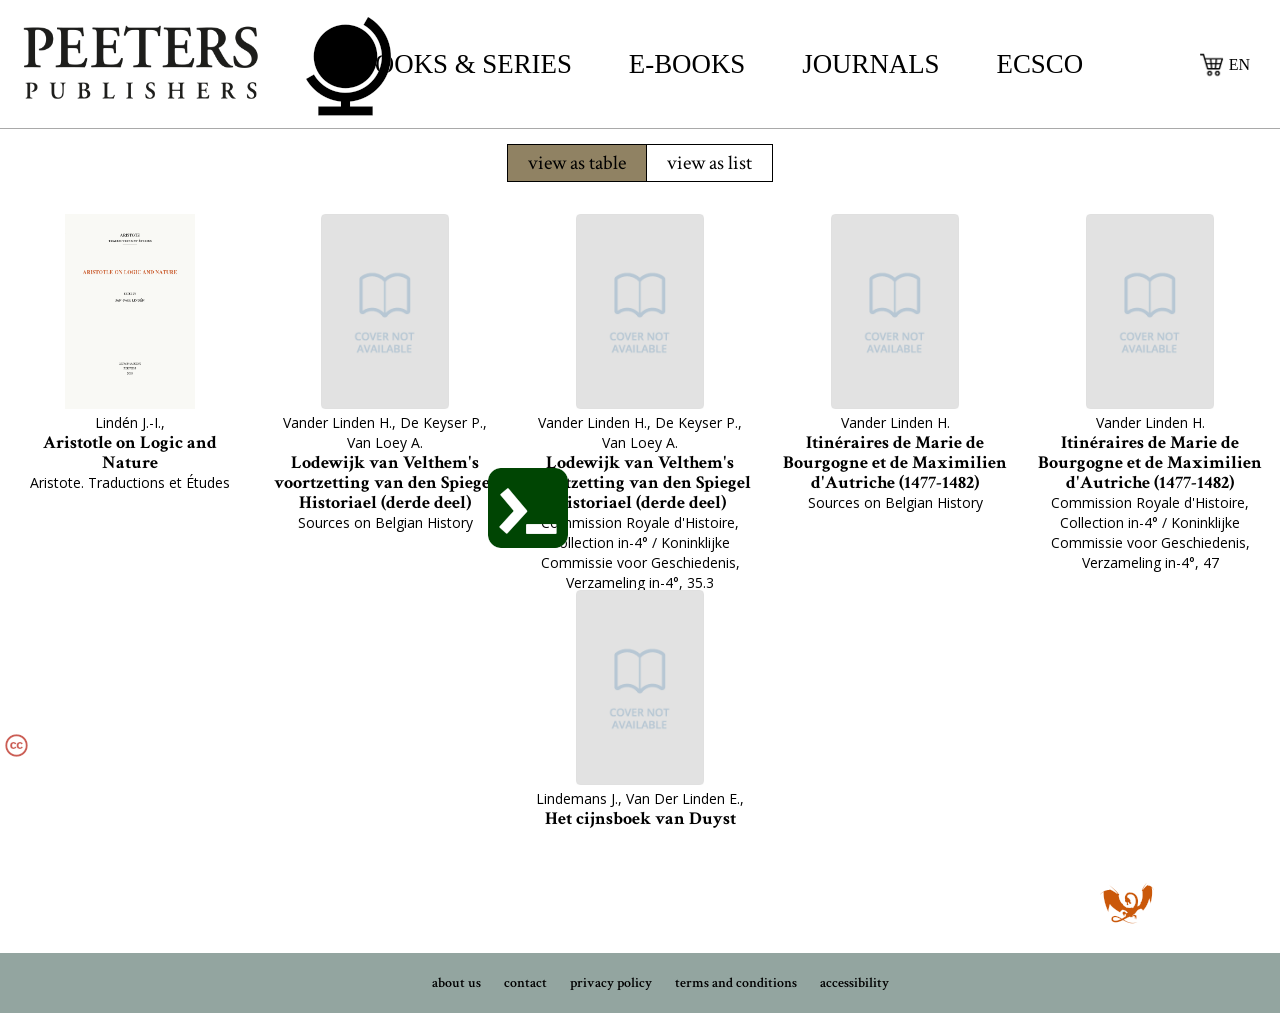 Image resolution: width=1280 pixels, height=1013 pixels. What do you see at coordinates (345, 65) in the screenshot?
I see `switch to global or international settings` at bounding box center [345, 65].